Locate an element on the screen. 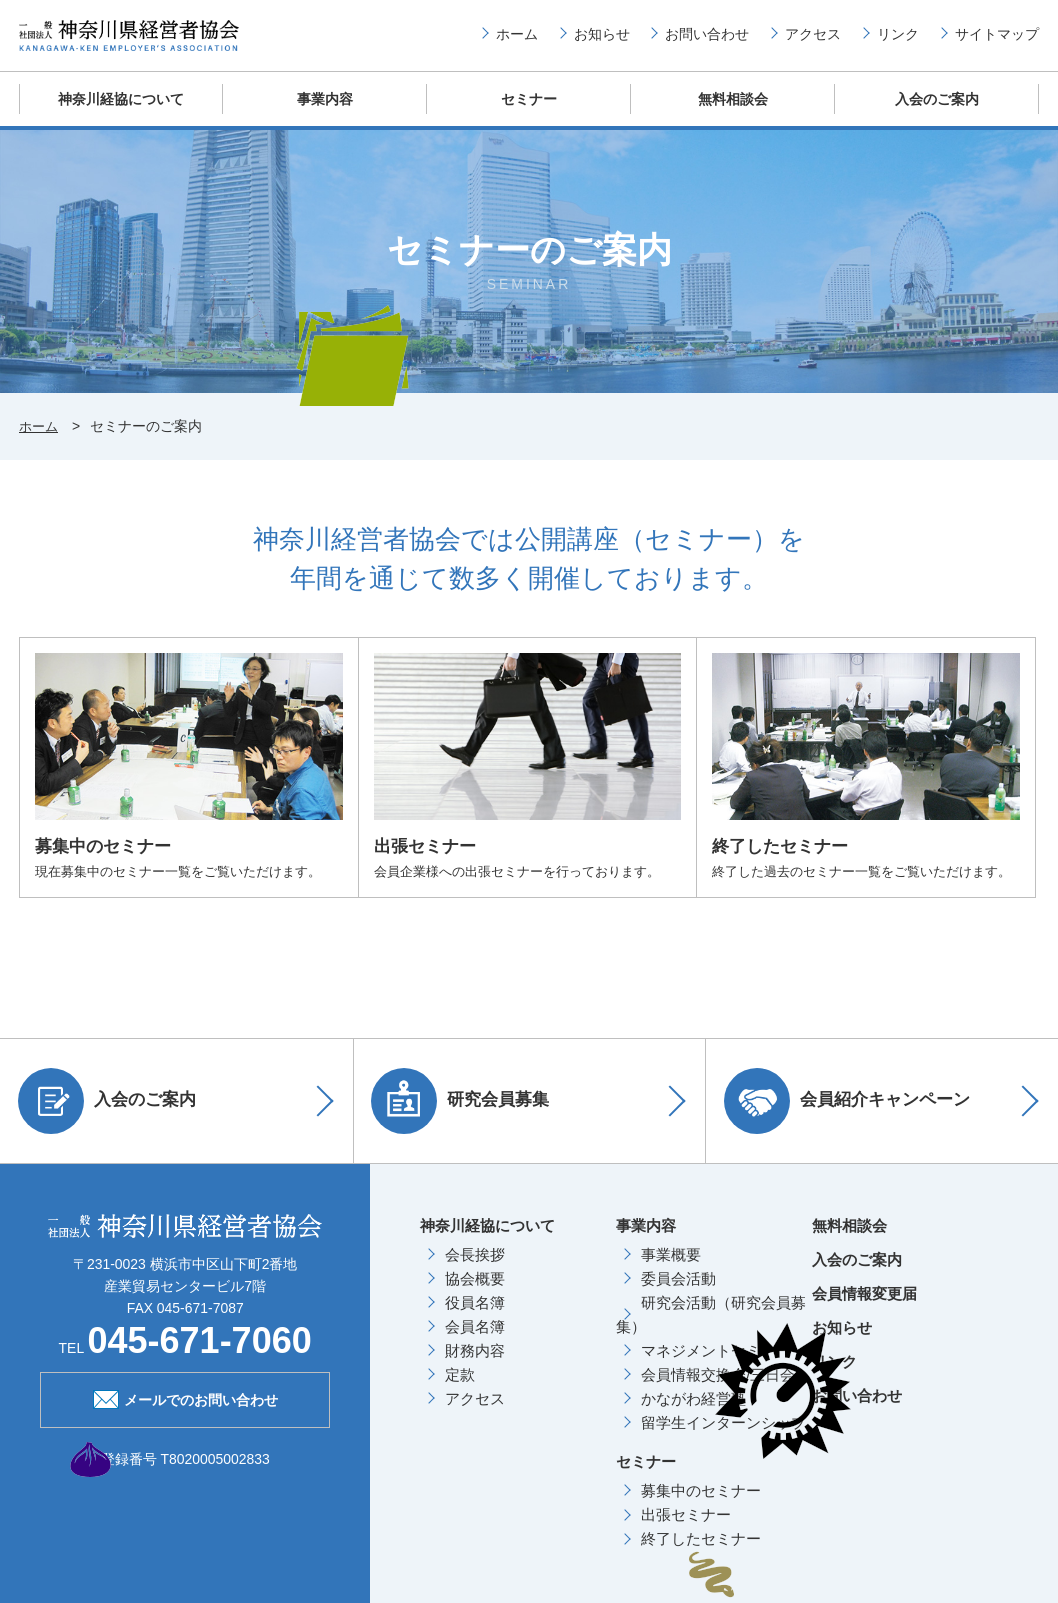 This screenshot has height=1603, width=1058. folder containing multiple files or documents is located at coordinates (352, 357).